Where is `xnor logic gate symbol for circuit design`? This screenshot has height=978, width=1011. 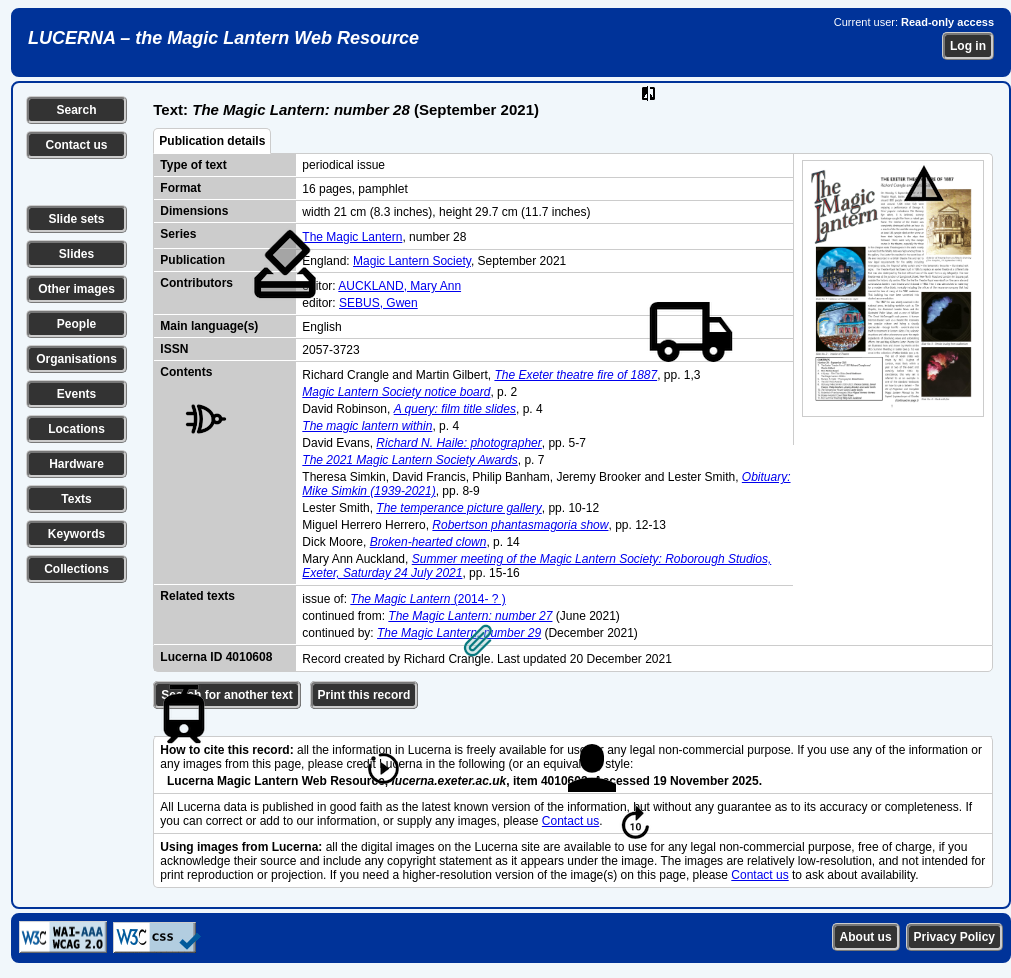
xnor logic gate symbol for circuit design is located at coordinates (206, 419).